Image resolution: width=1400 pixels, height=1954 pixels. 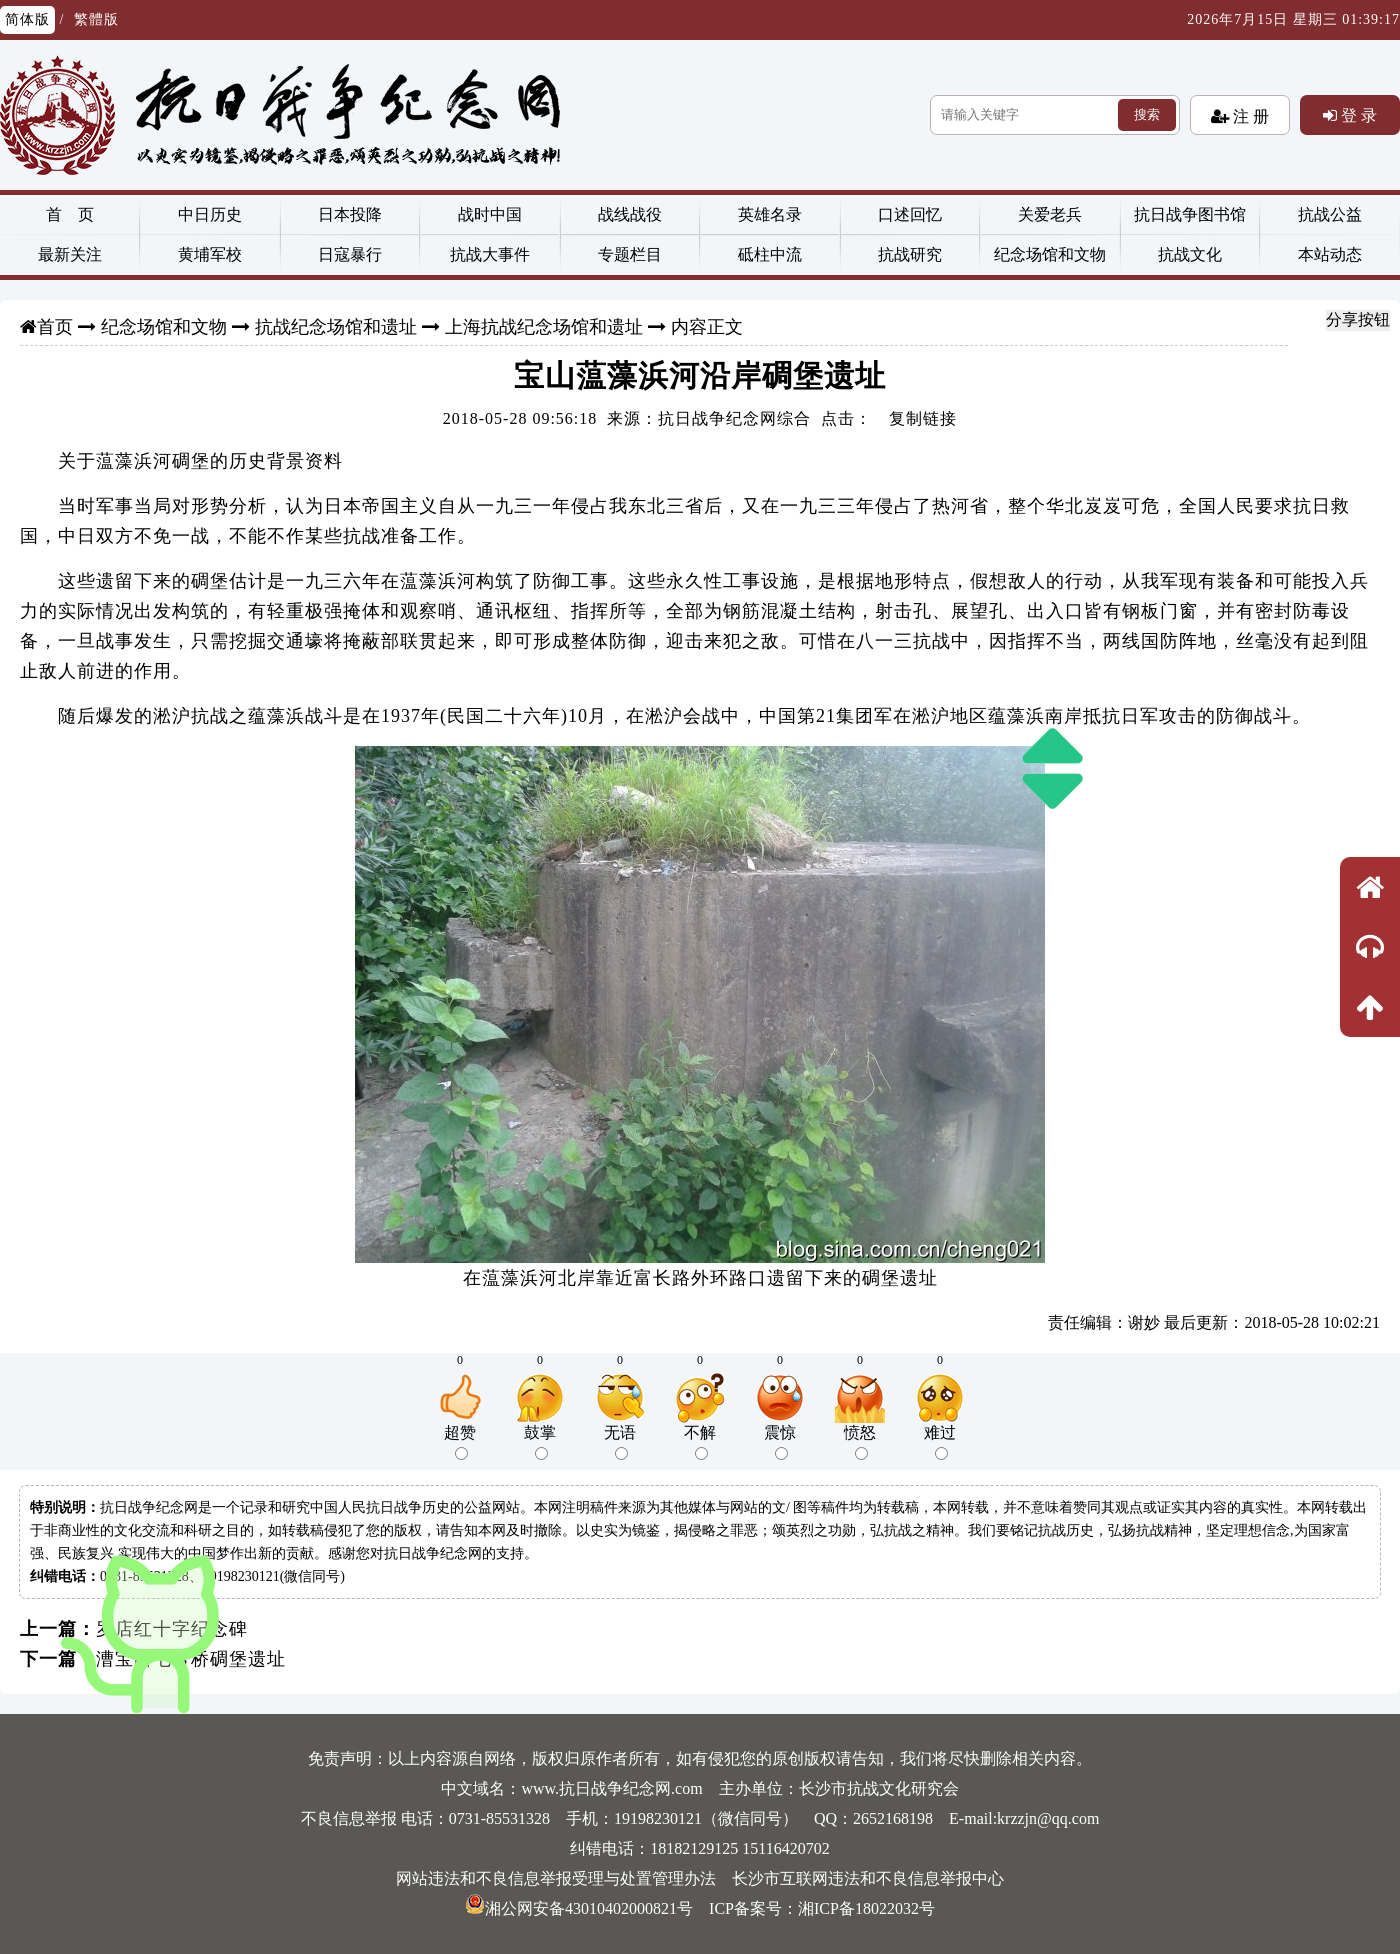 What do you see at coordinates (1052, 768) in the screenshot?
I see `sort items in no particular order` at bounding box center [1052, 768].